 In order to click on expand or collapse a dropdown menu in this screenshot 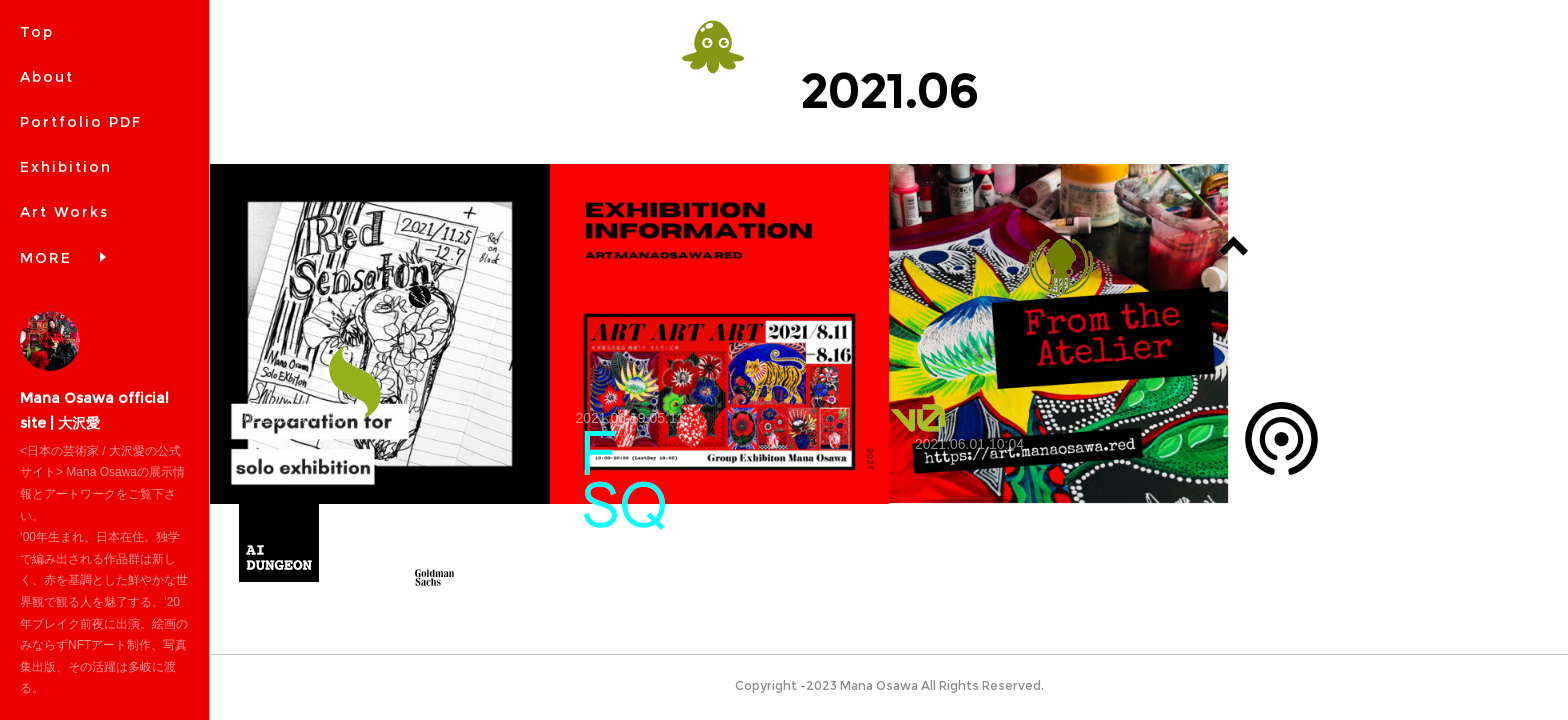, I will do `click(1233, 246)`.